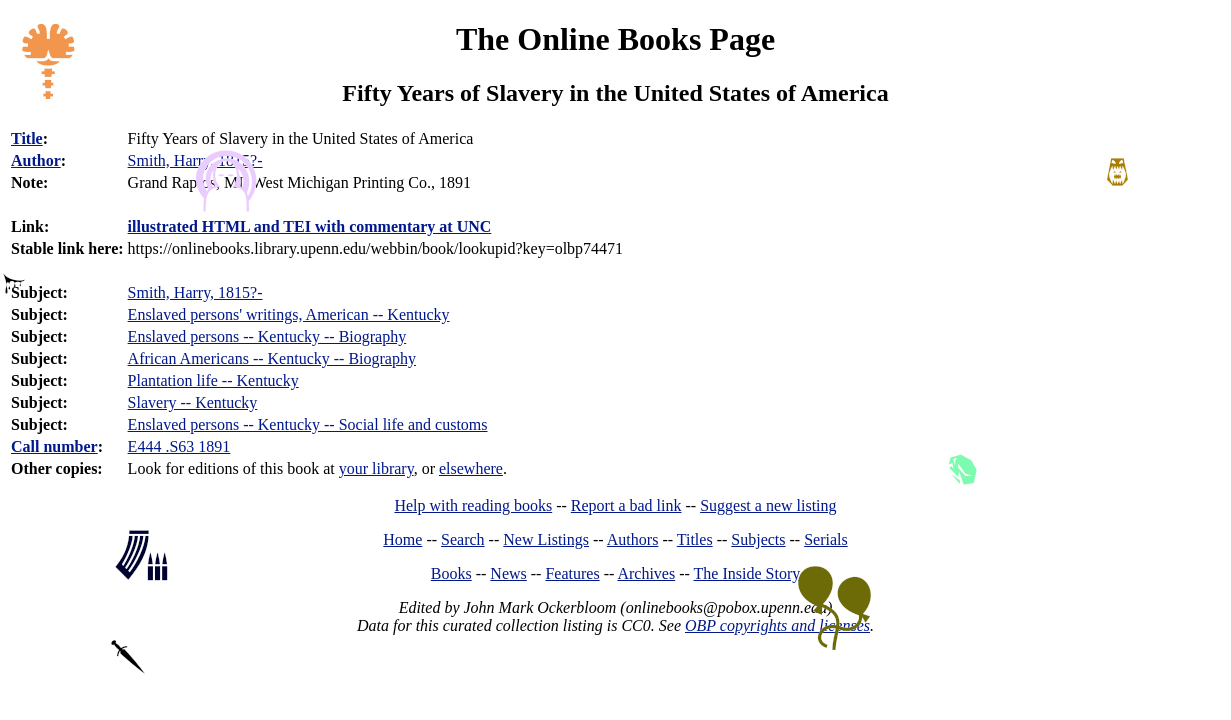  What do you see at coordinates (141, 554) in the screenshot?
I see `ammunition or magazine inventory in a game` at bounding box center [141, 554].